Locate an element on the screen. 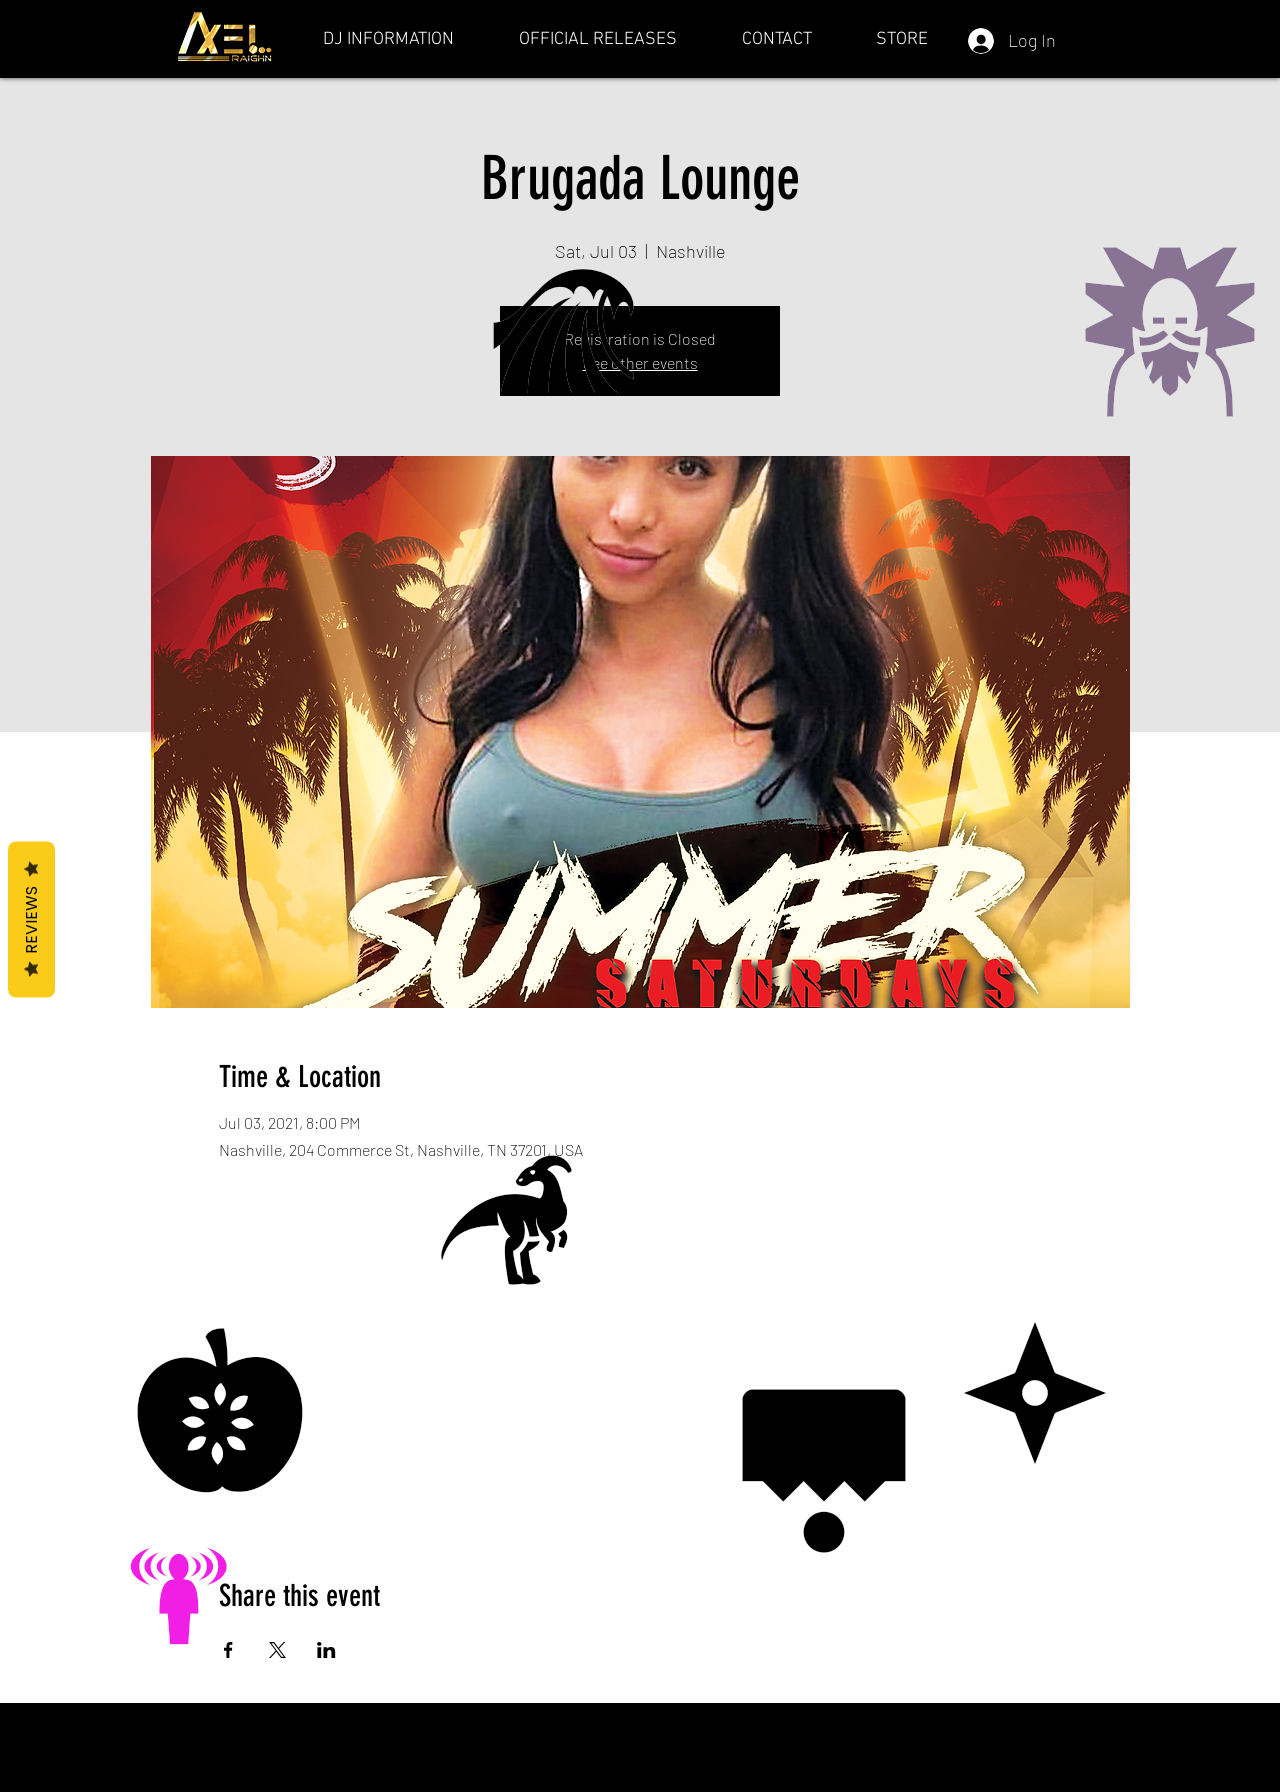 The width and height of the screenshot is (1280, 1792). view apple seed count or farming resources is located at coordinates (220, 1410).